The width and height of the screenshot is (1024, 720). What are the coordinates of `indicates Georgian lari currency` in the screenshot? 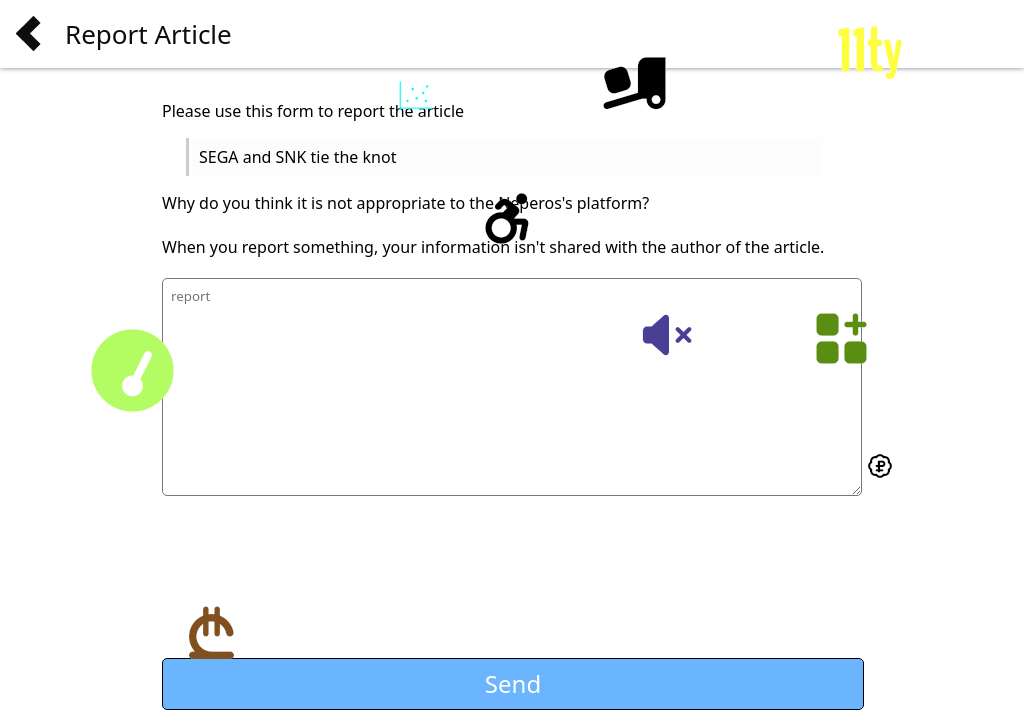 It's located at (211, 636).